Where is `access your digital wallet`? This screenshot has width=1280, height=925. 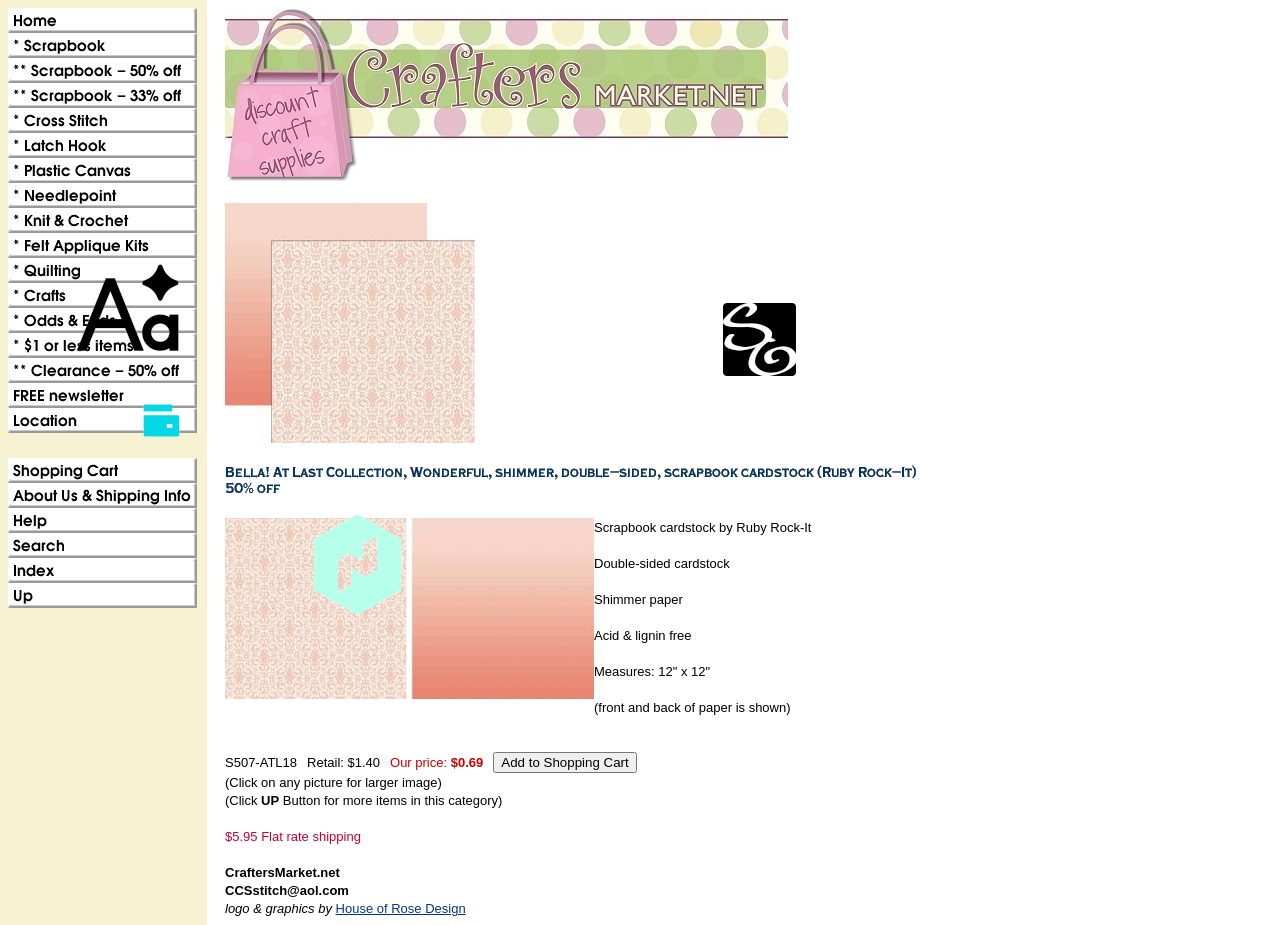 access your digital wallet is located at coordinates (161, 420).